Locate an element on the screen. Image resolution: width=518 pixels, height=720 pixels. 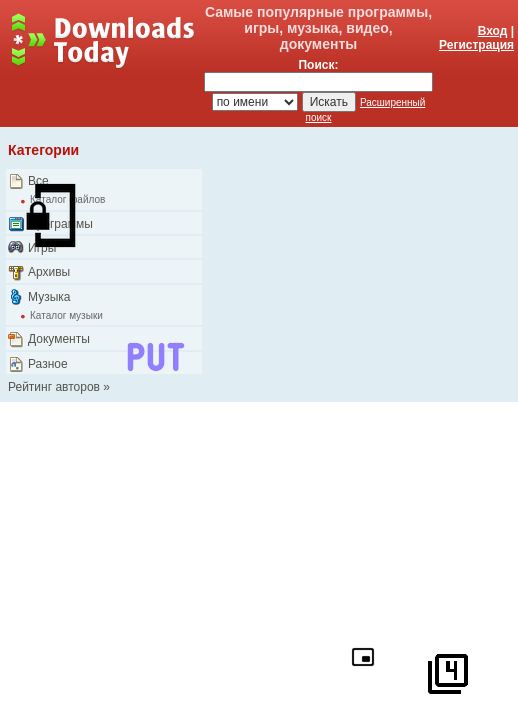
select filter option 4 is located at coordinates (448, 674).